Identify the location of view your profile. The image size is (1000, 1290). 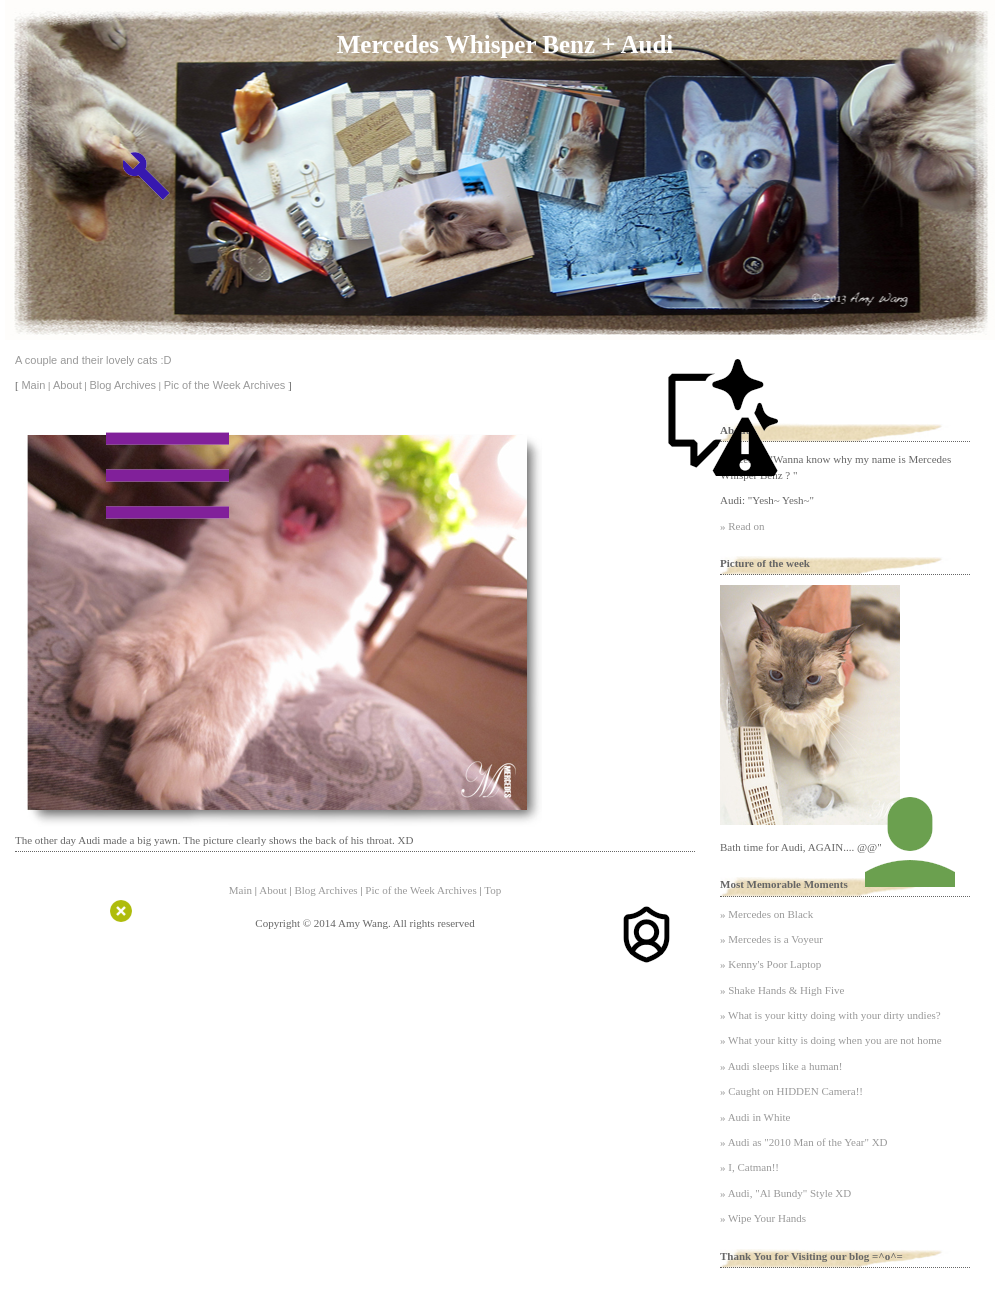
(910, 842).